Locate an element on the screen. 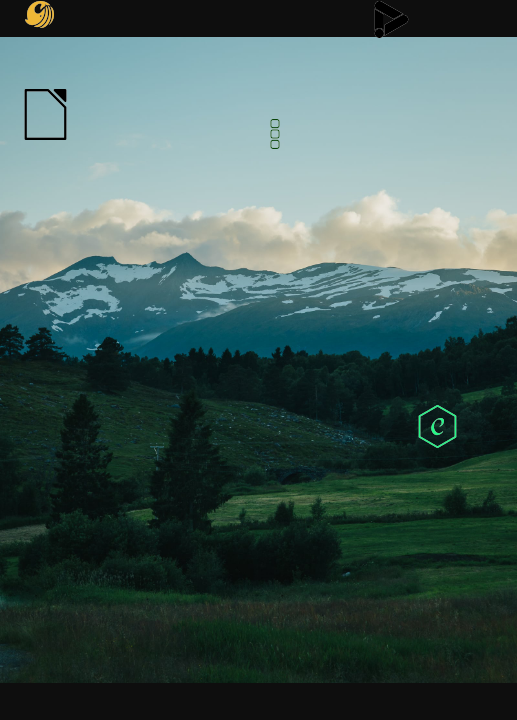 Image resolution: width=517 pixels, height=720 pixels. blackmagic design company logo is located at coordinates (275, 134).